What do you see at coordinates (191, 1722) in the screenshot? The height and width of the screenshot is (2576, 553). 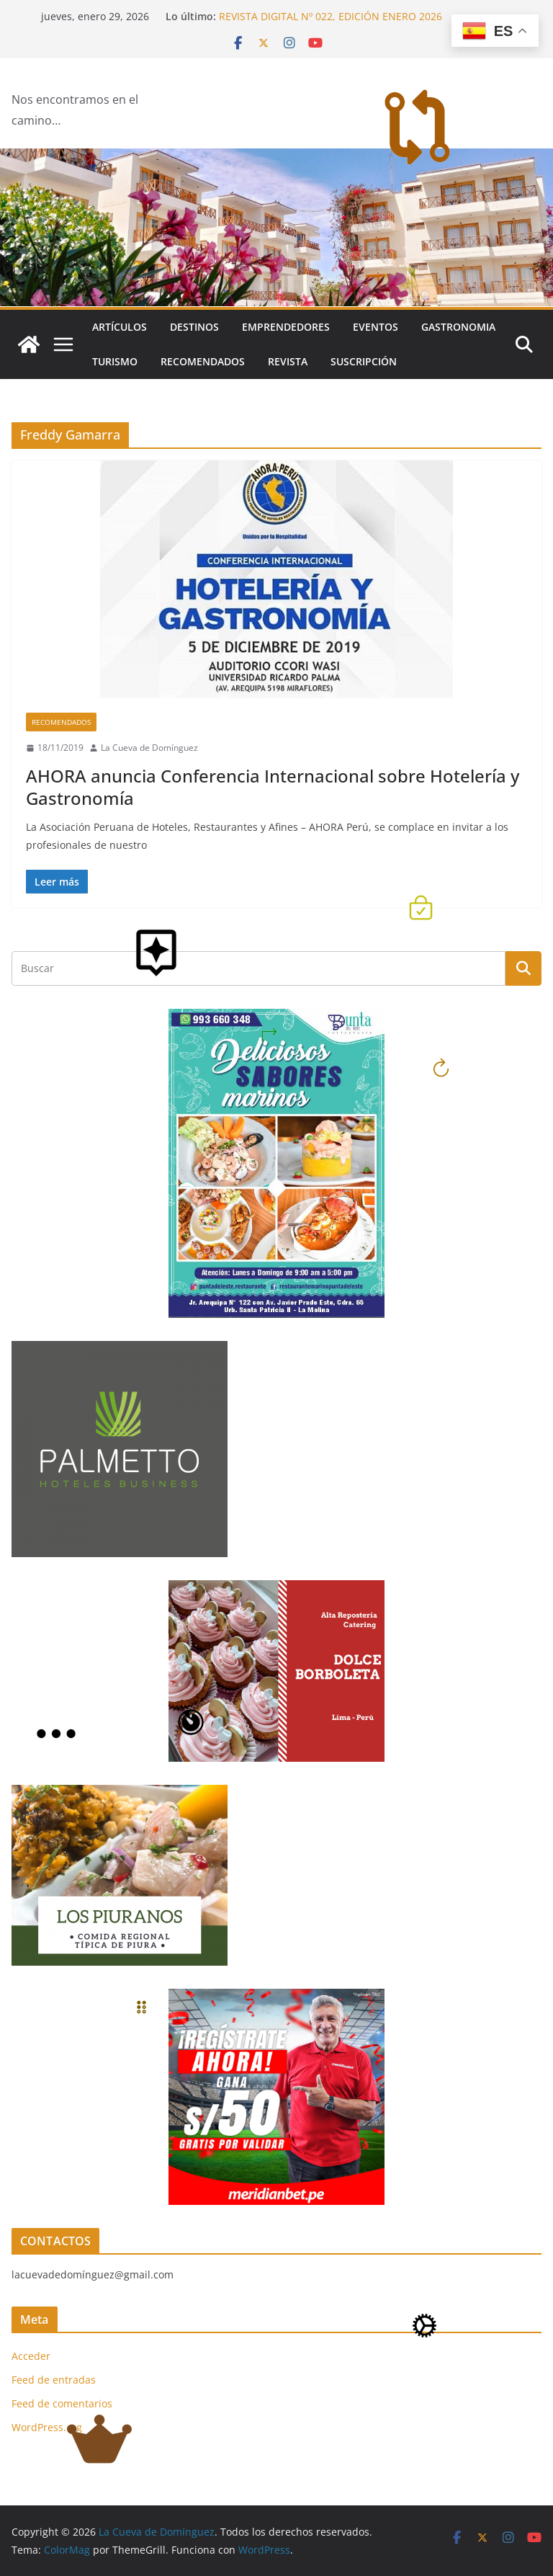 I see `set or start a timer` at bounding box center [191, 1722].